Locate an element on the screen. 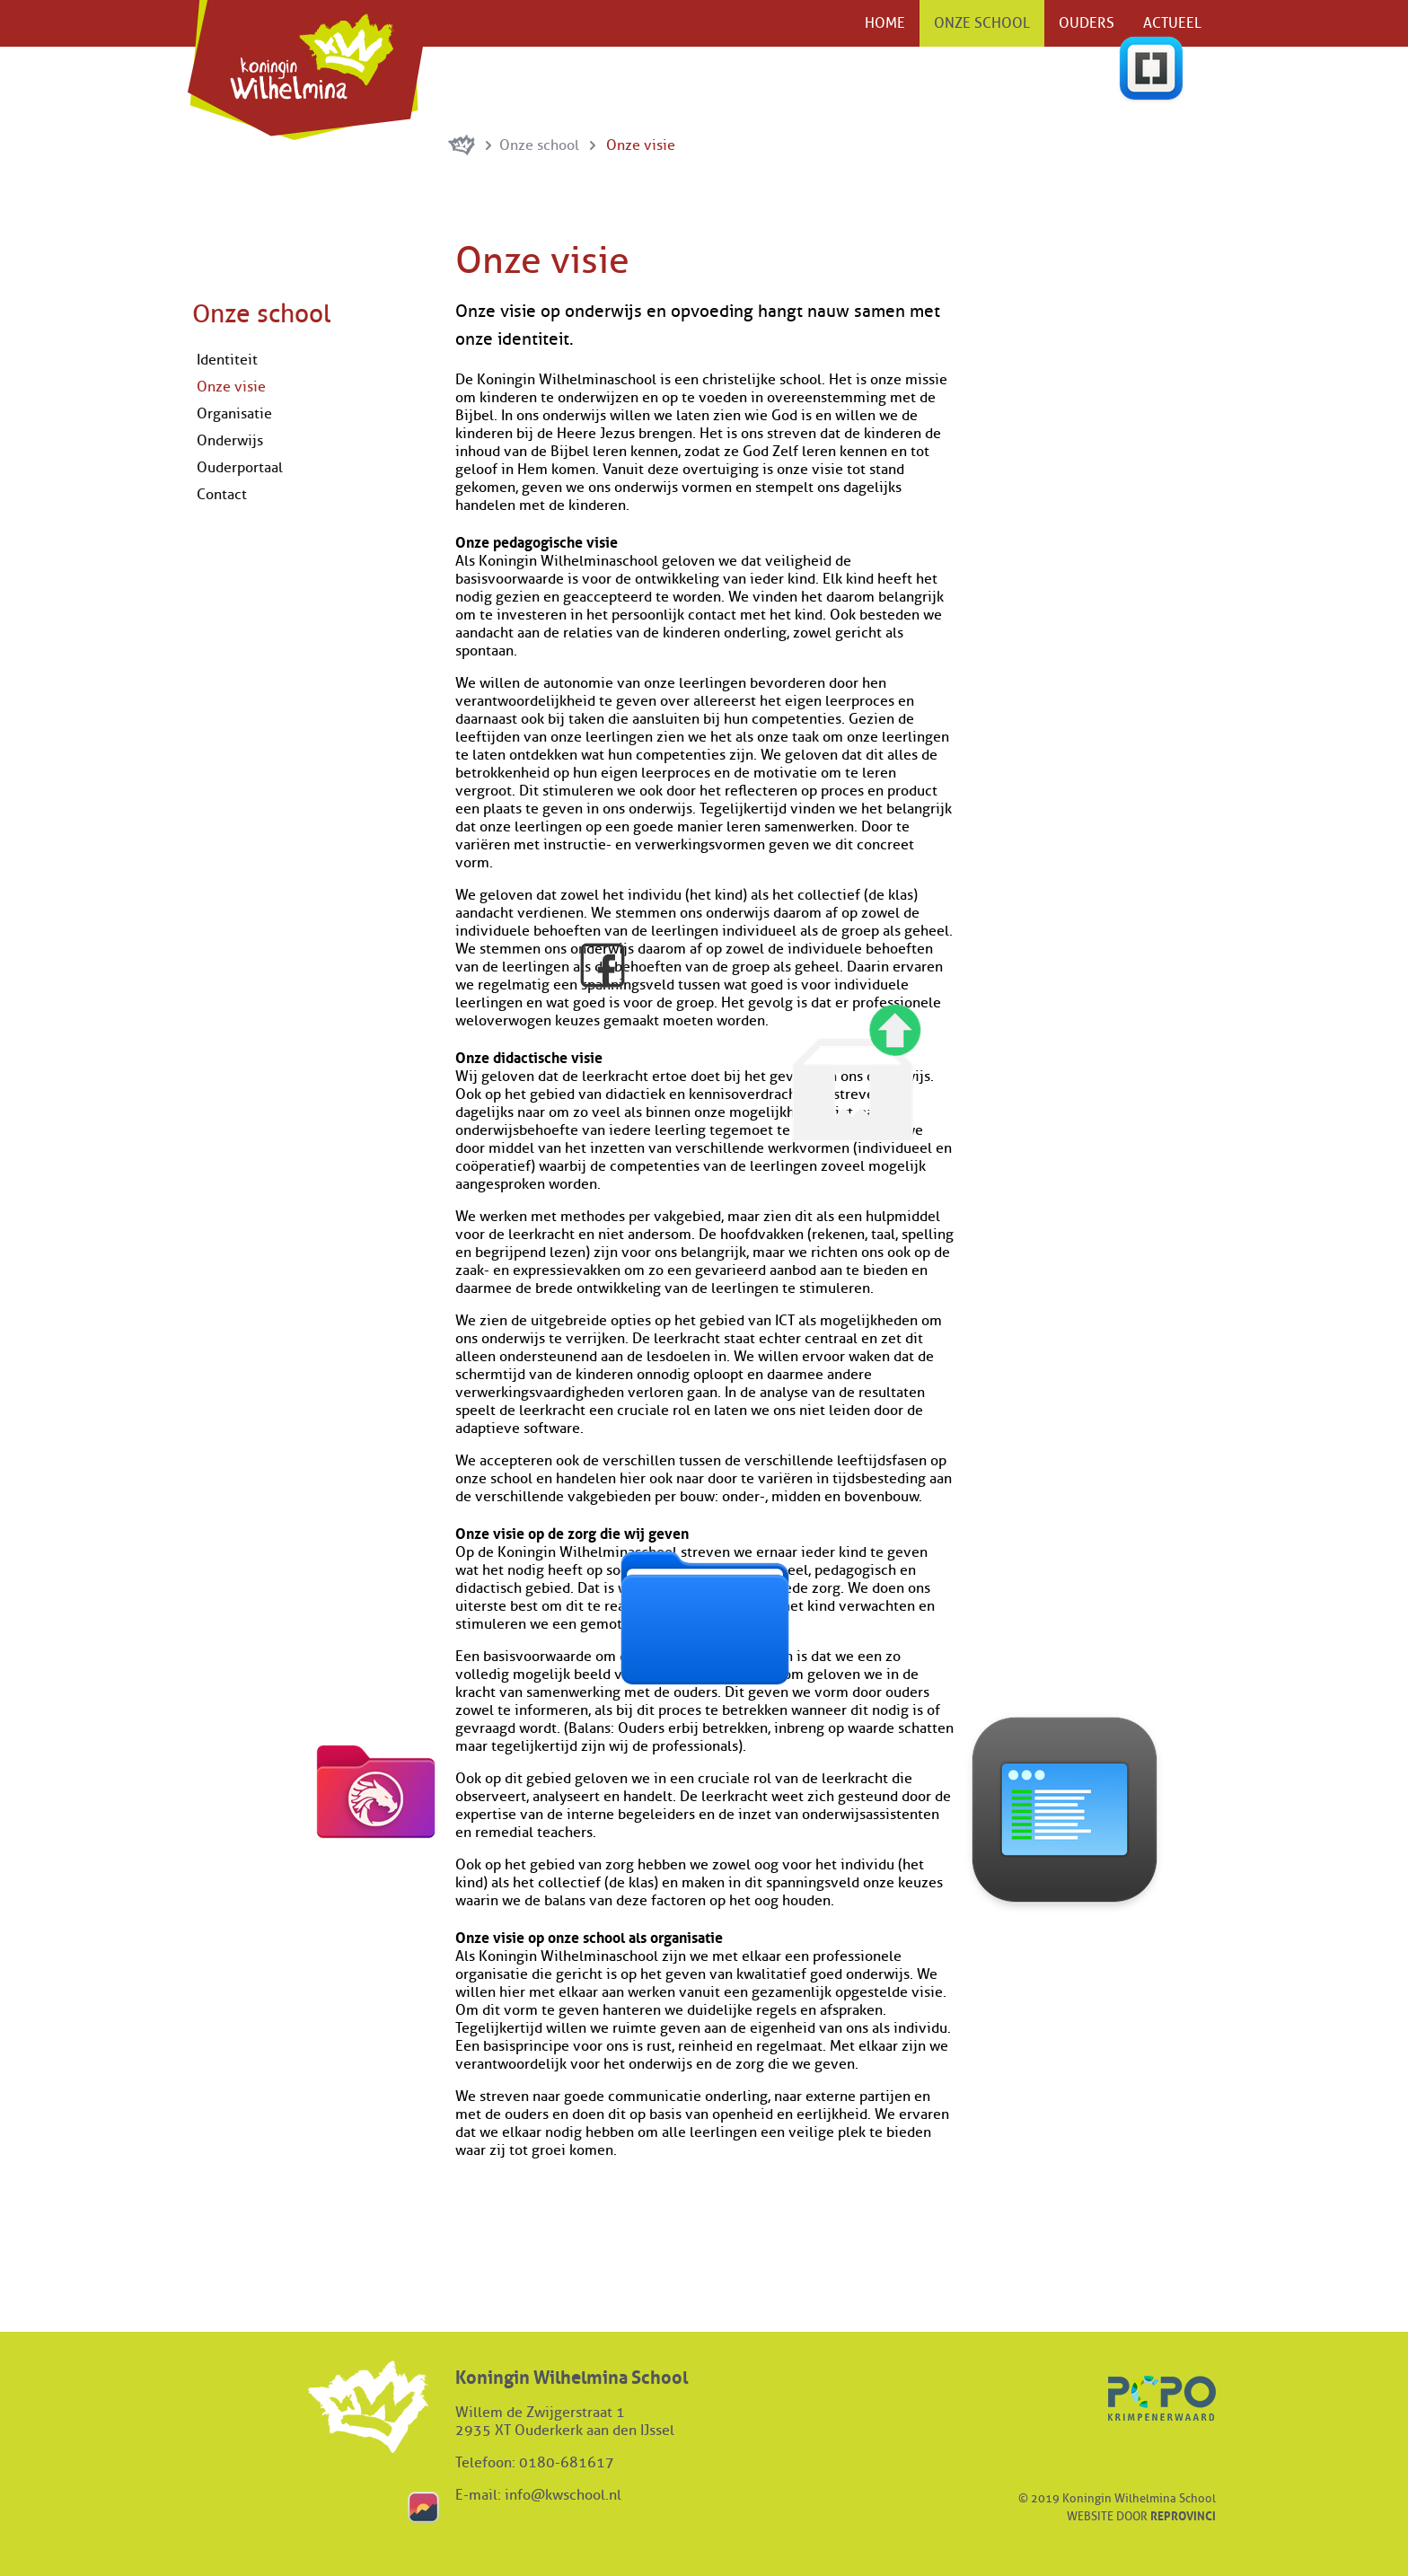 The height and width of the screenshot is (2576, 1408). connect your Facebook account is located at coordinates (603, 965).